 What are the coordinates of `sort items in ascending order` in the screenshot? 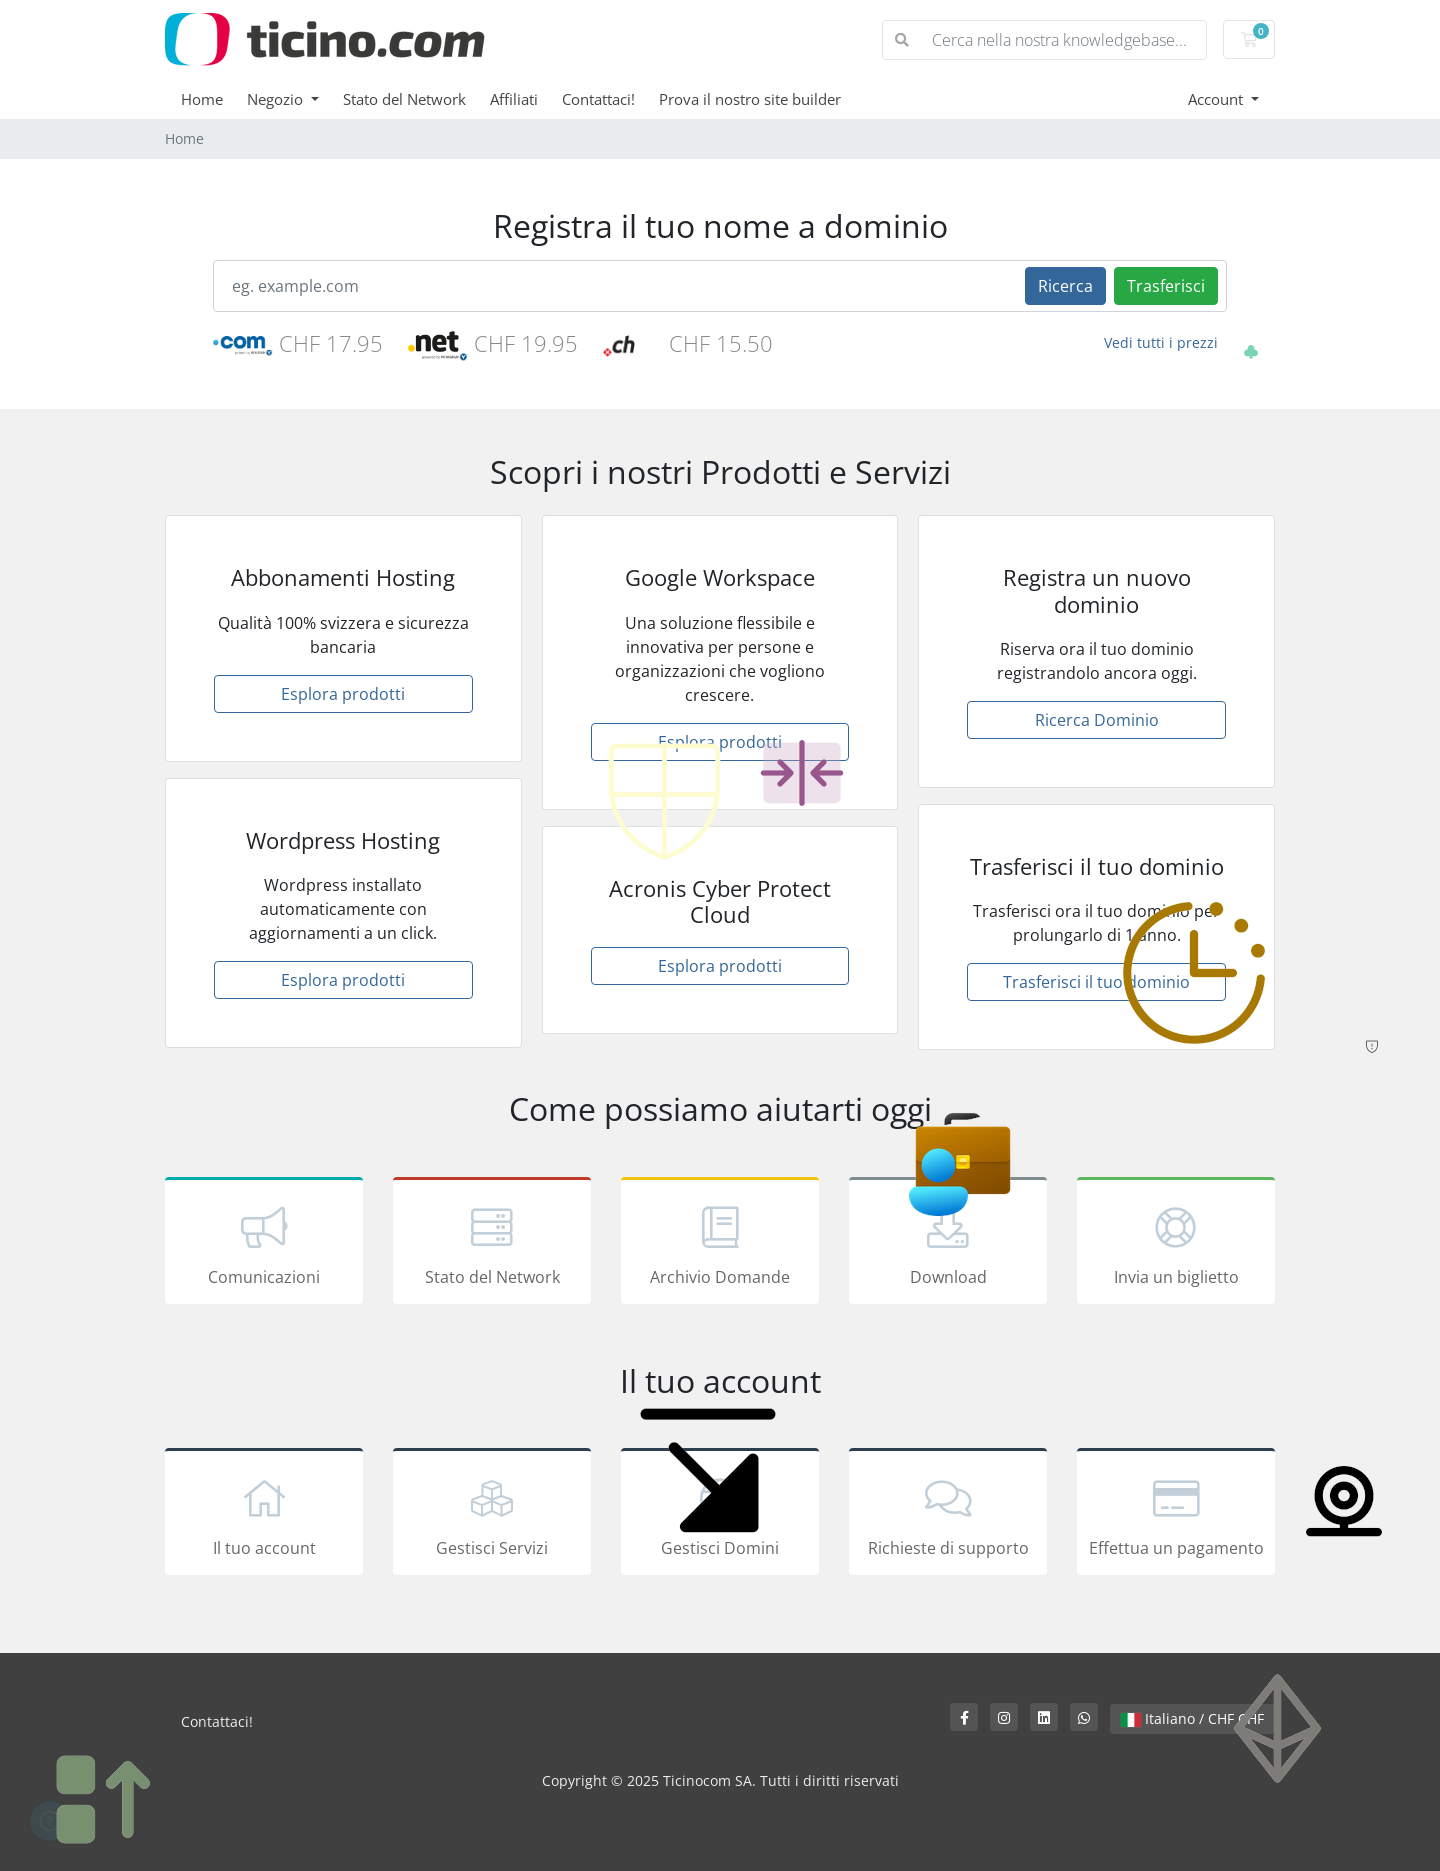 It's located at (100, 1799).